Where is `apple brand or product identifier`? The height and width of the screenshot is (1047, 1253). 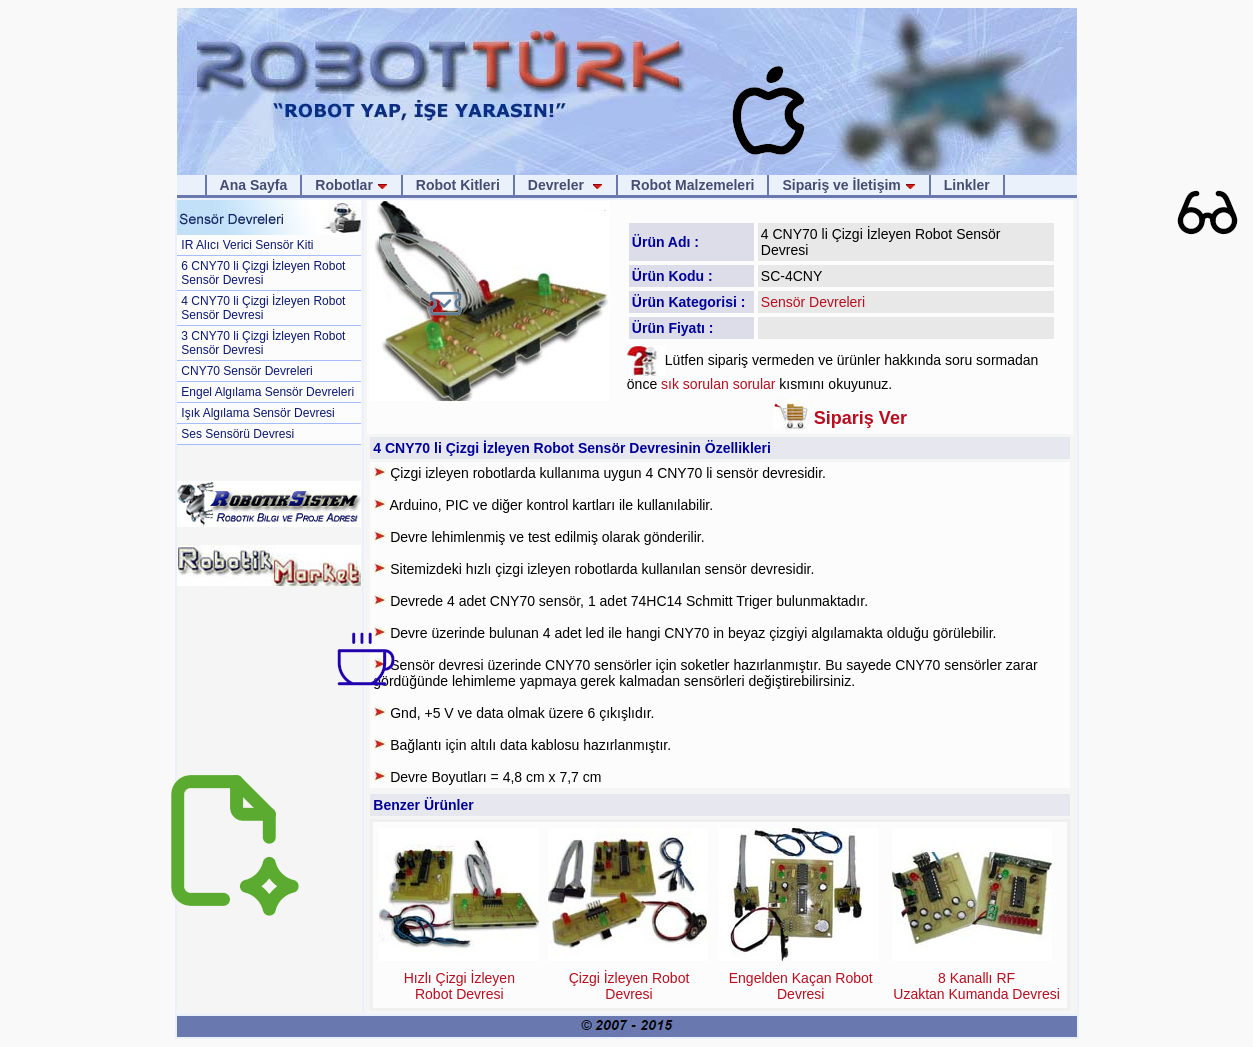 apple brand or product identifier is located at coordinates (770, 112).